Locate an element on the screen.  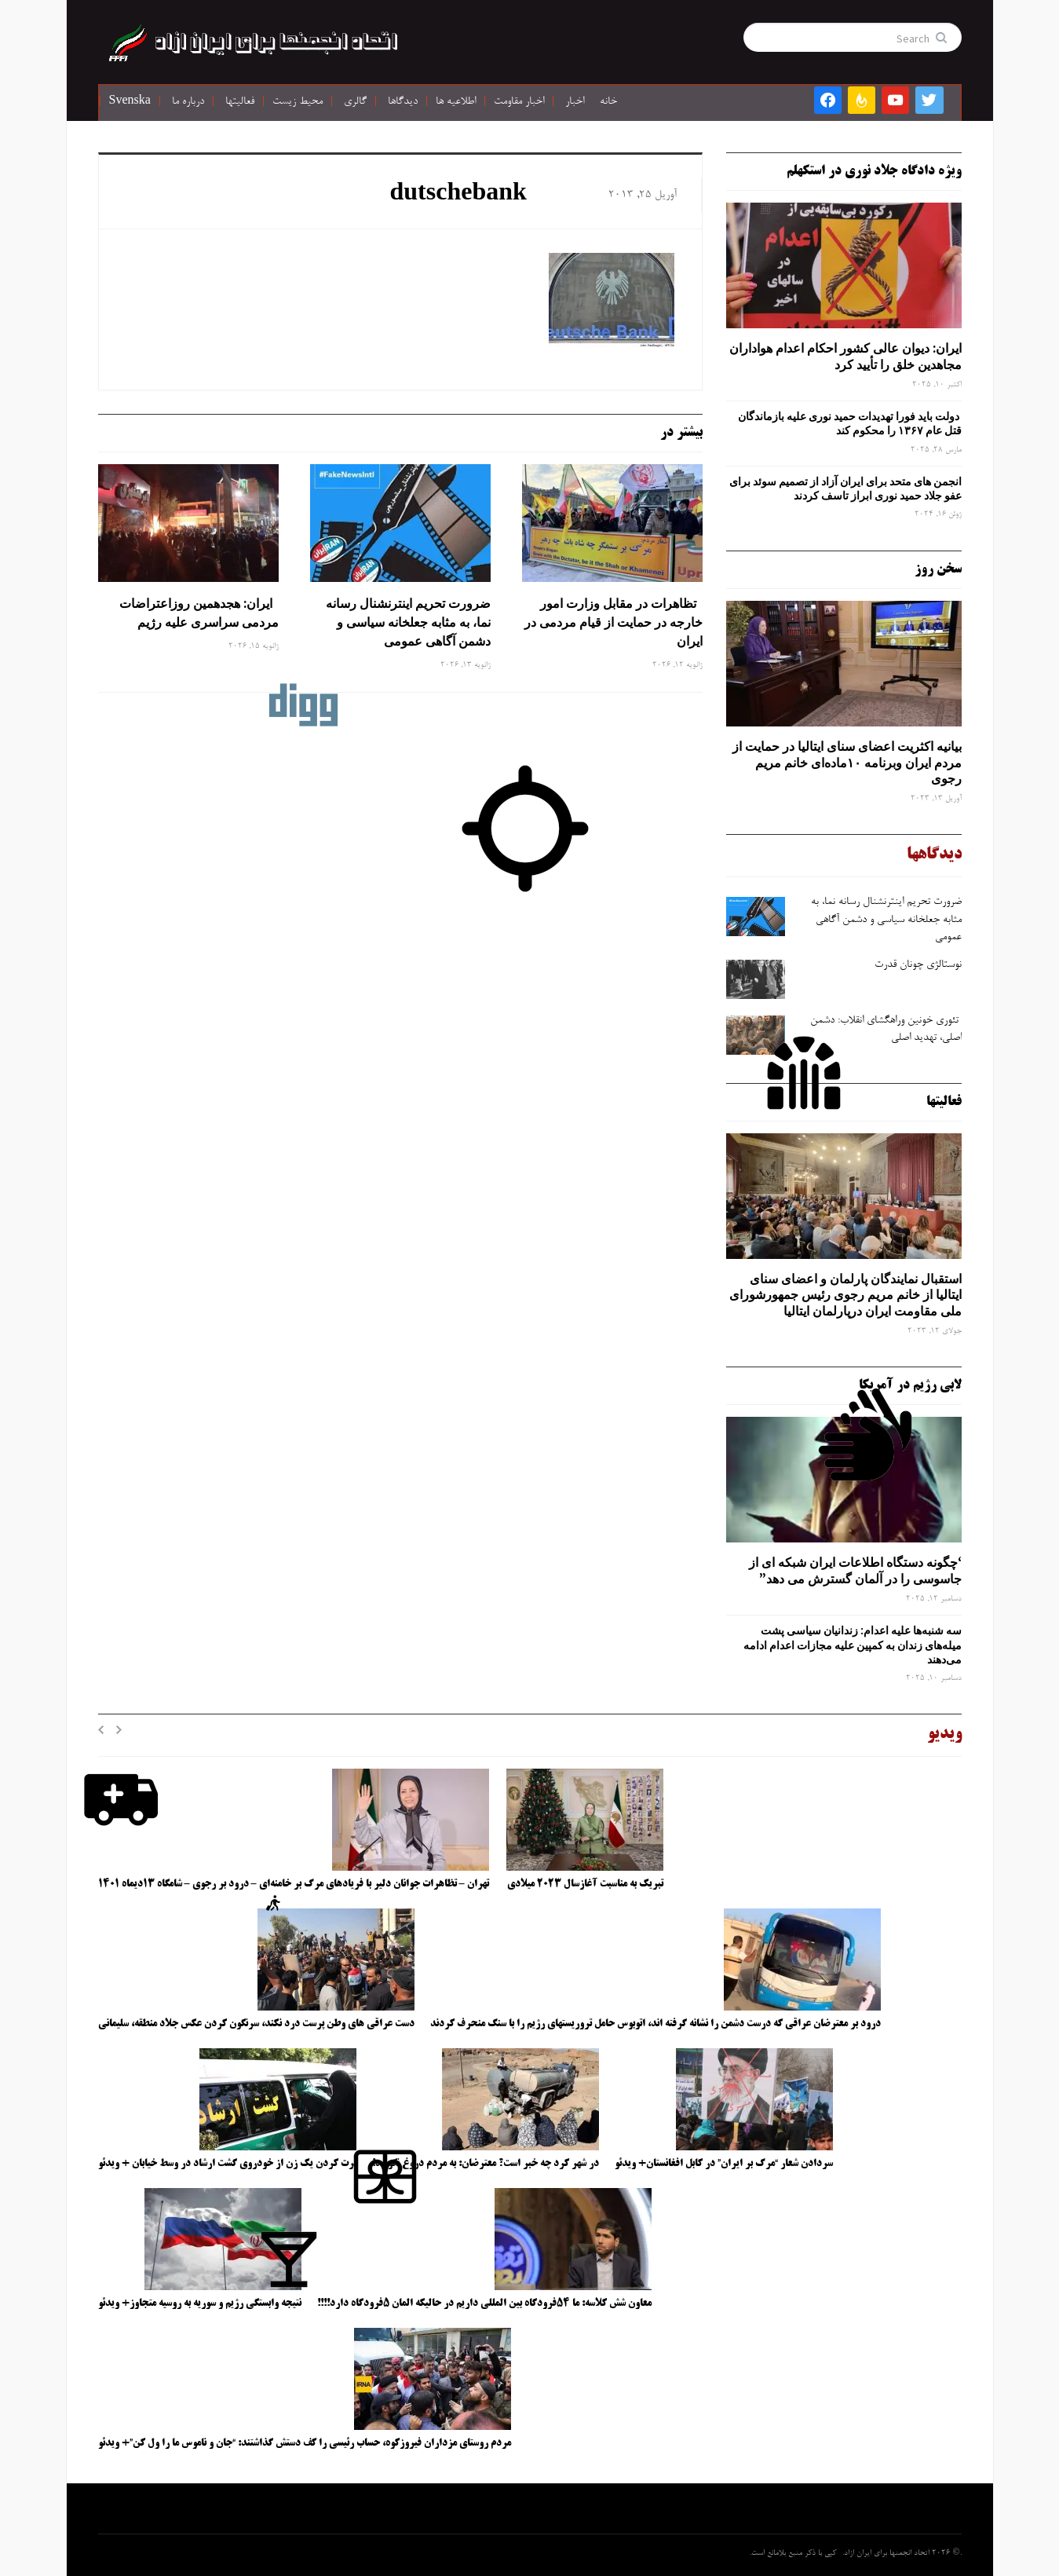
request emergency medical services is located at coordinates (119, 1796).